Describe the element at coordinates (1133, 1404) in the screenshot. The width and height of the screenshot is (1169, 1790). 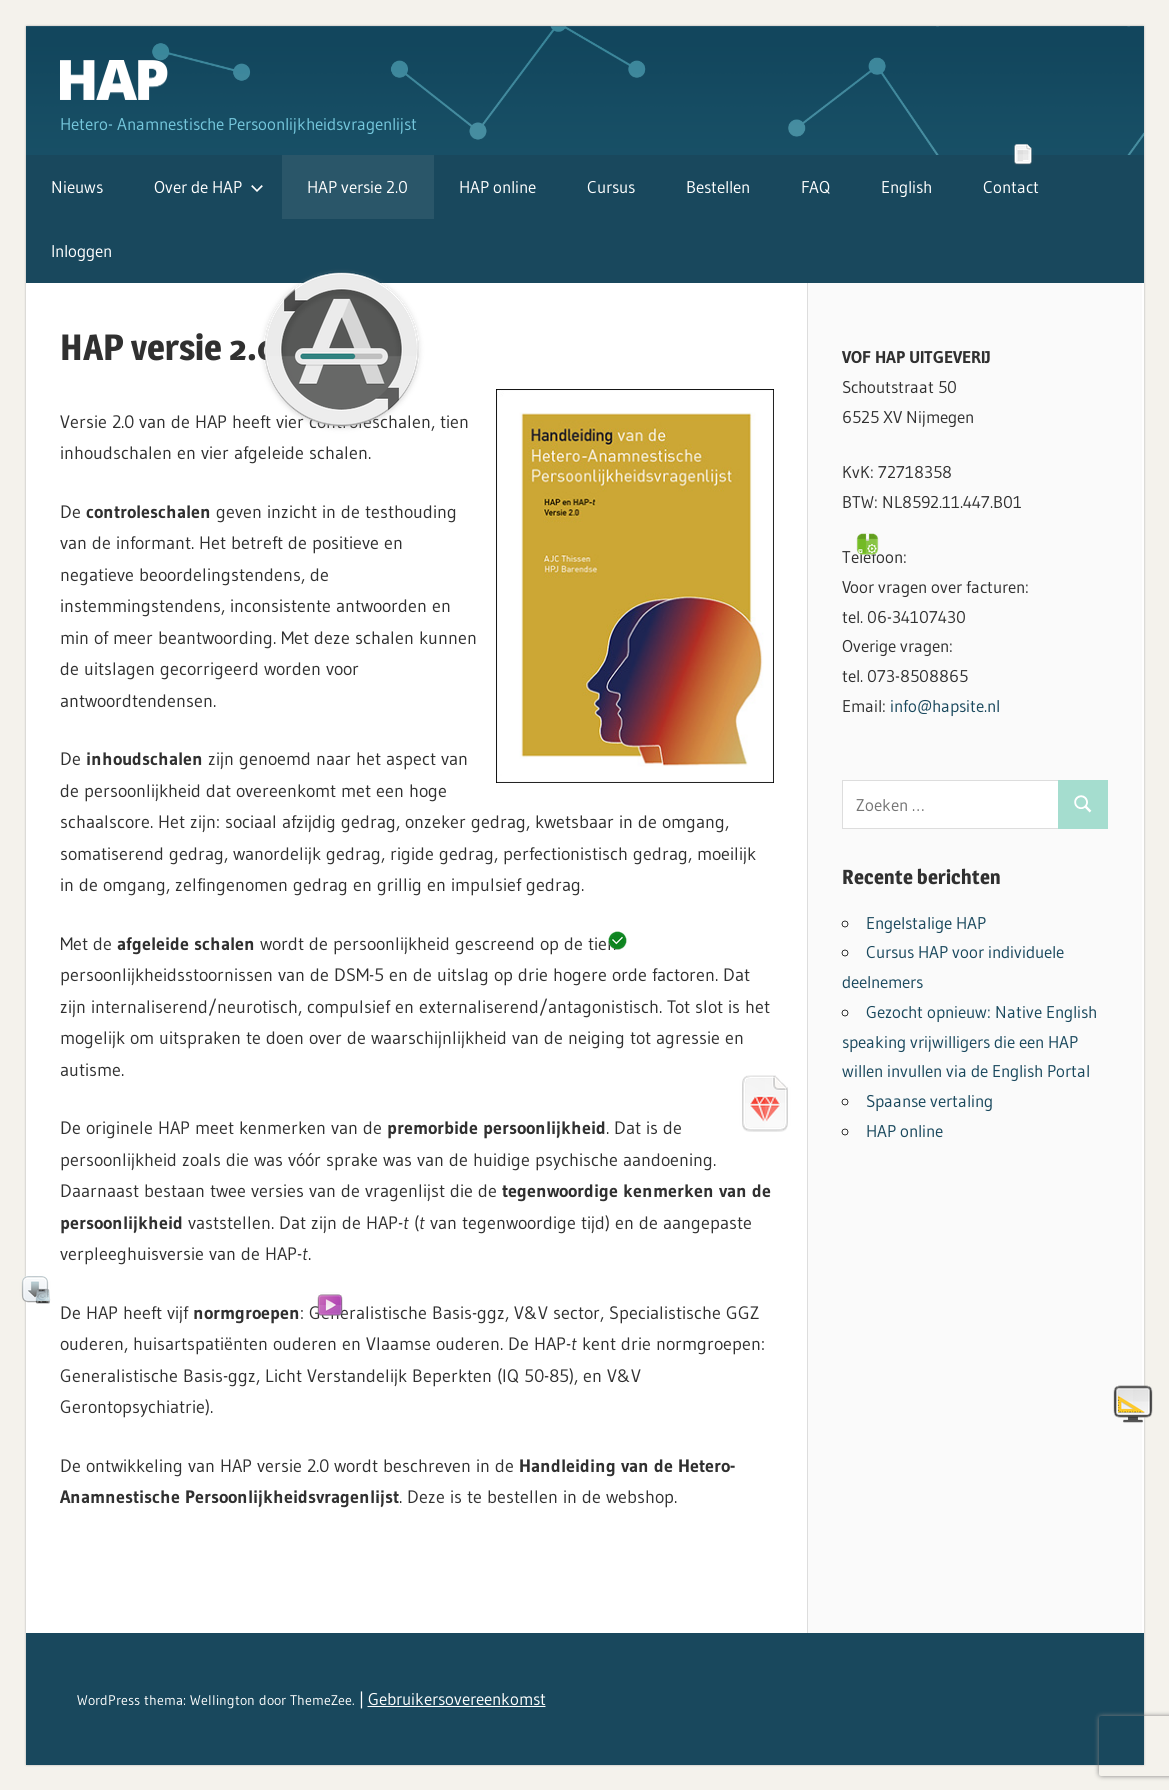
I see `open display settings` at that location.